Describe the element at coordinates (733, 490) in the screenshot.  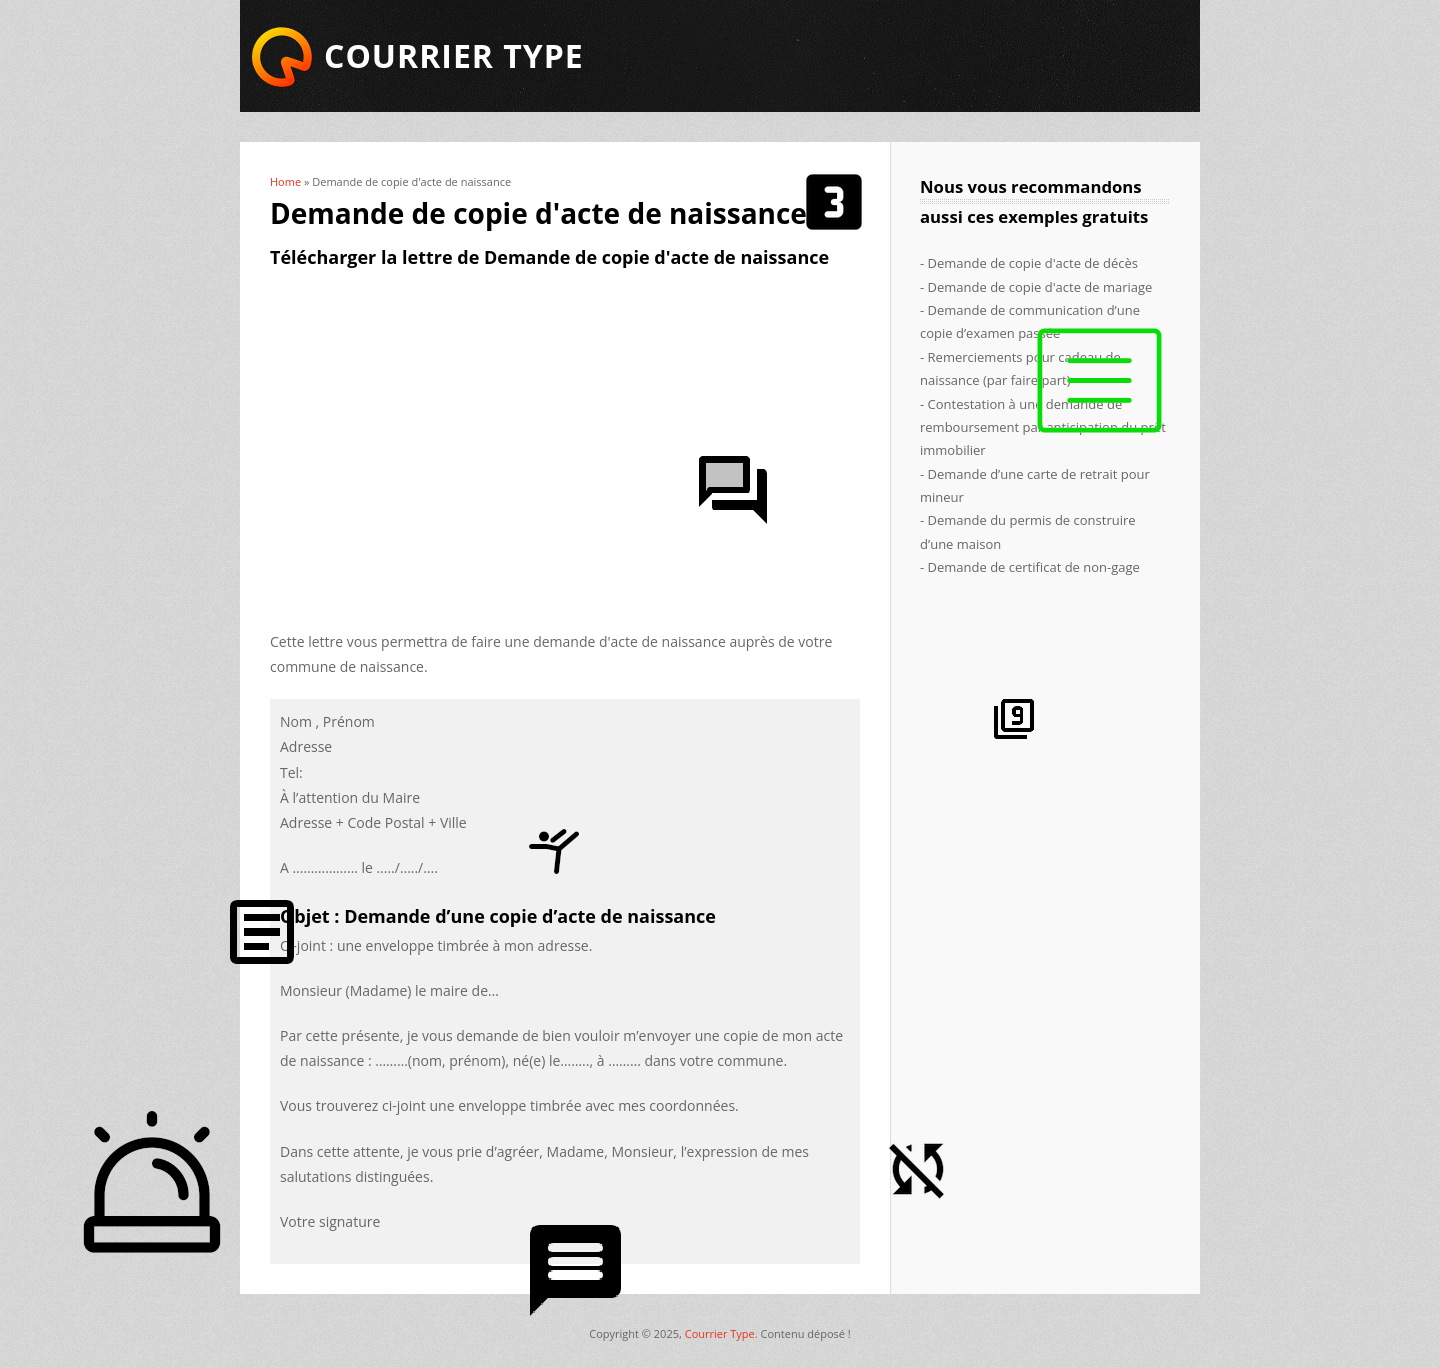
I see `open messages or chat` at that location.